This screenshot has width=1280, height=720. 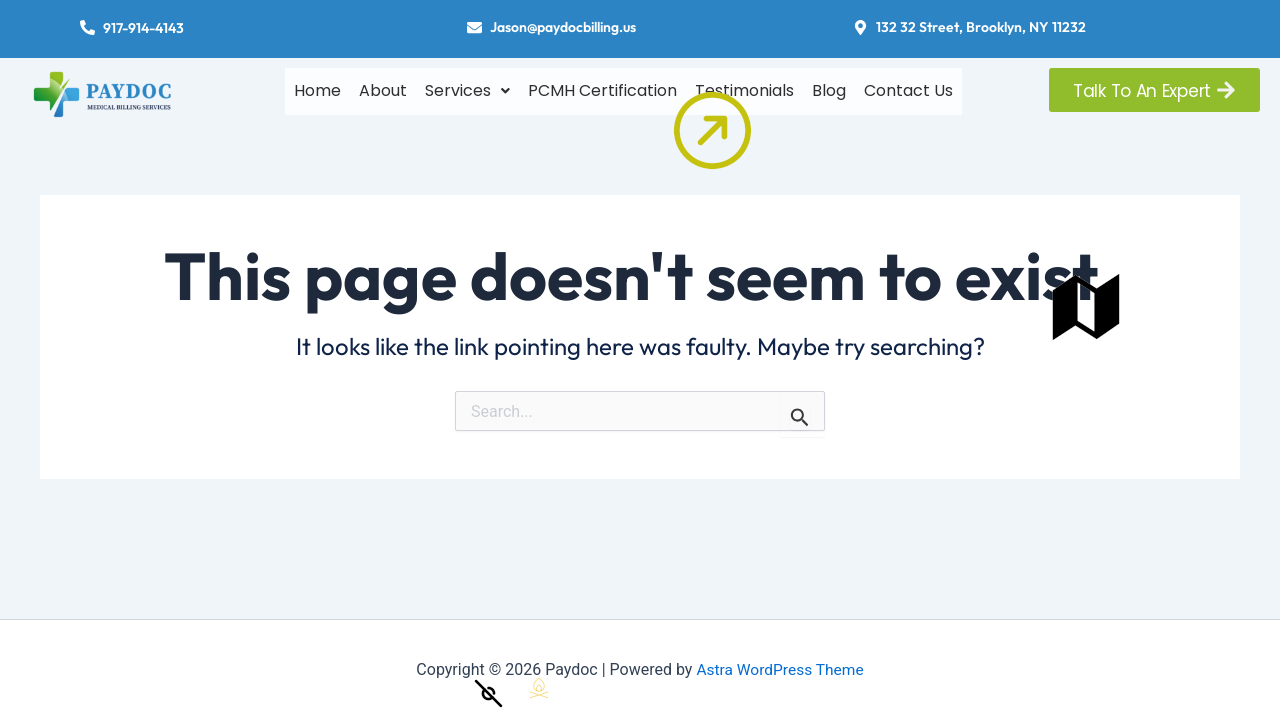 What do you see at coordinates (539, 688) in the screenshot?
I see `access outdoor or camping-related features` at bounding box center [539, 688].